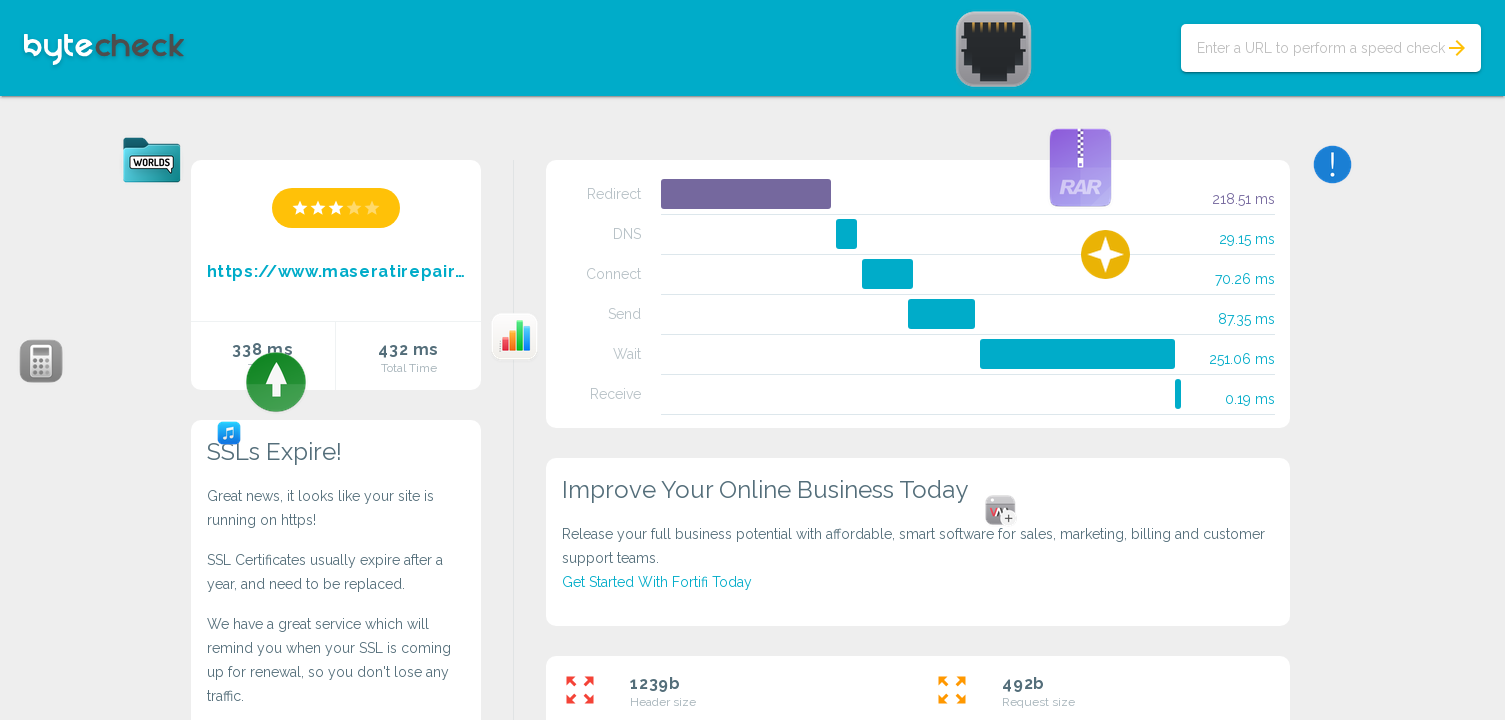 The image size is (1505, 720). I want to click on open calligra sheets spreadsheet application, so click(514, 336).